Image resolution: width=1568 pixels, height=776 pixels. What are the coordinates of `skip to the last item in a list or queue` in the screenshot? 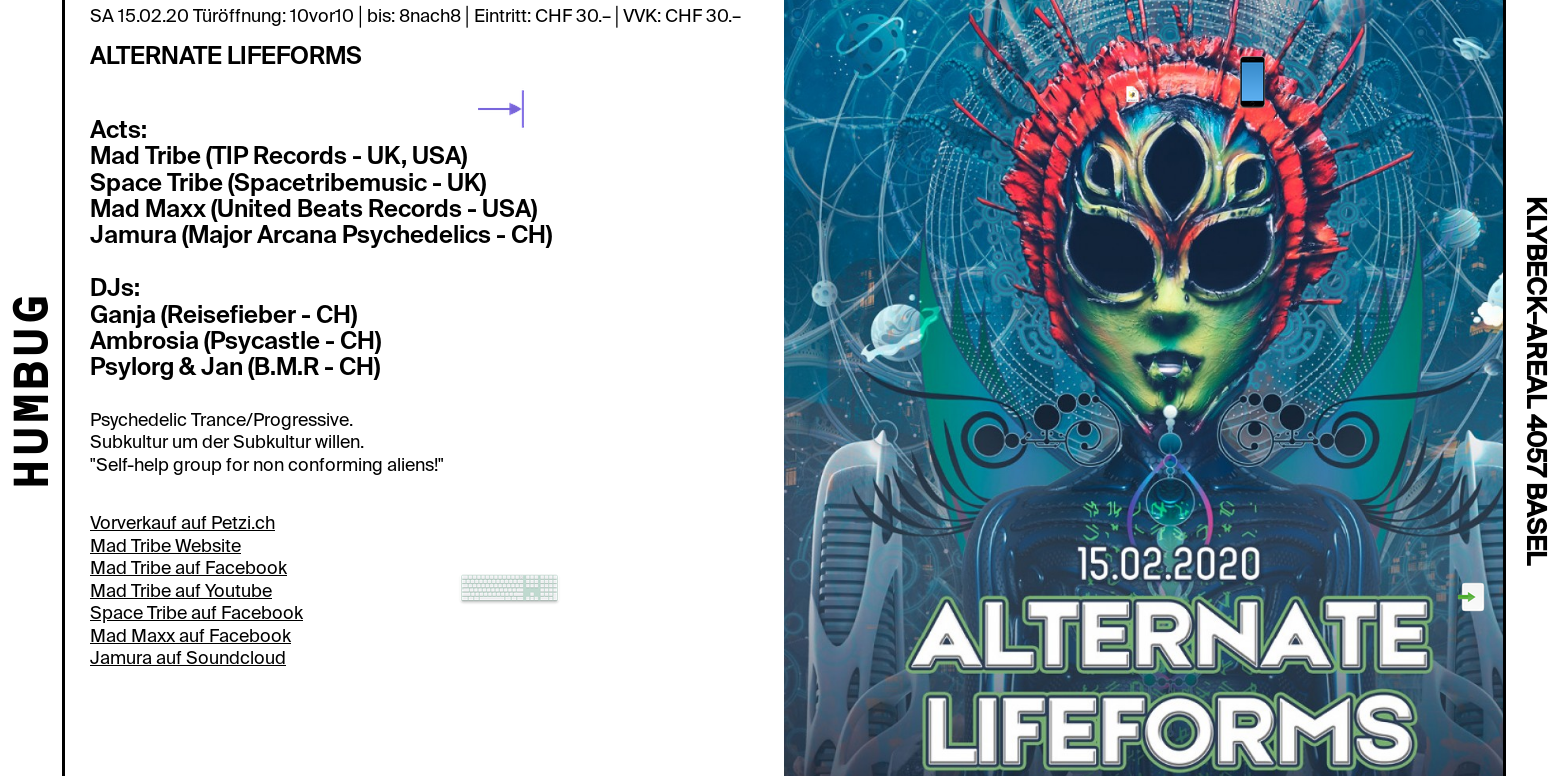 It's located at (501, 109).